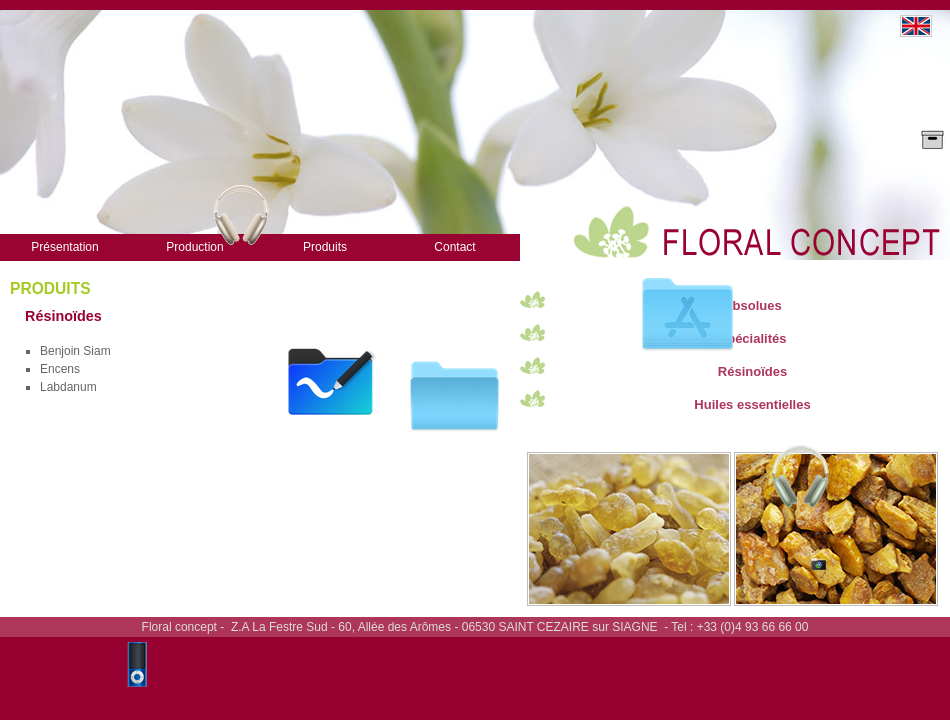 Image resolution: width=950 pixels, height=720 pixels. What do you see at coordinates (800, 476) in the screenshot?
I see `bluetooth headphones connected successfully` at bounding box center [800, 476].